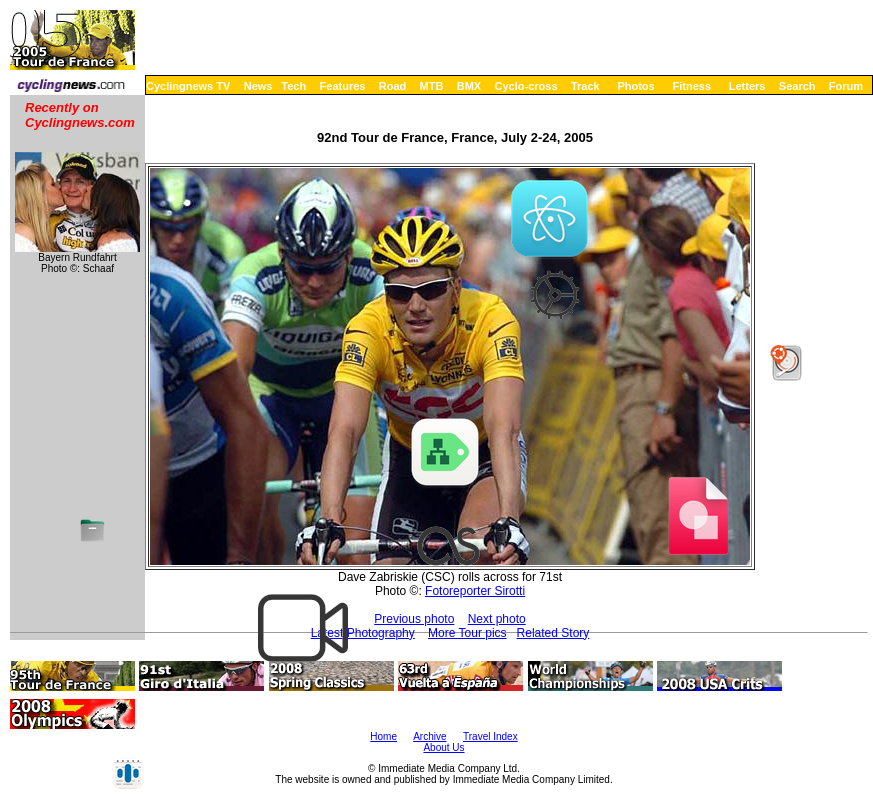 The image size is (873, 795). What do you see at coordinates (698, 517) in the screenshot?
I see `a google drawings file` at bounding box center [698, 517].